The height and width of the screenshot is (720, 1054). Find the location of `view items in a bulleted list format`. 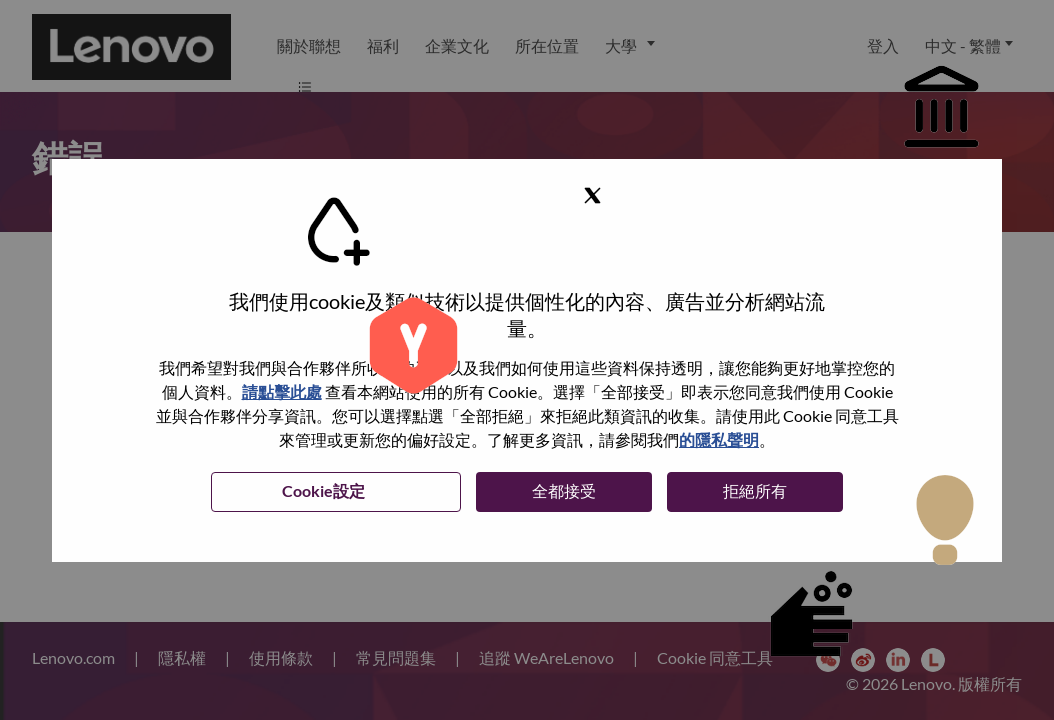

view items in a bulleted list format is located at coordinates (305, 87).